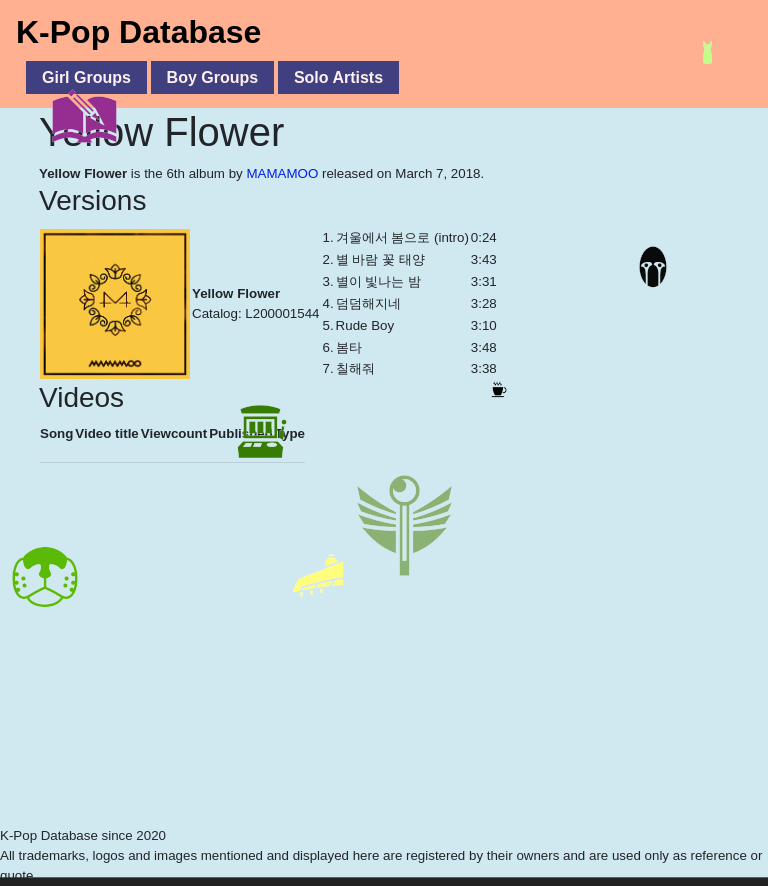 This screenshot has height=886, width=768. I want to click on browse women's clothing or dresses, so click(707, 52).